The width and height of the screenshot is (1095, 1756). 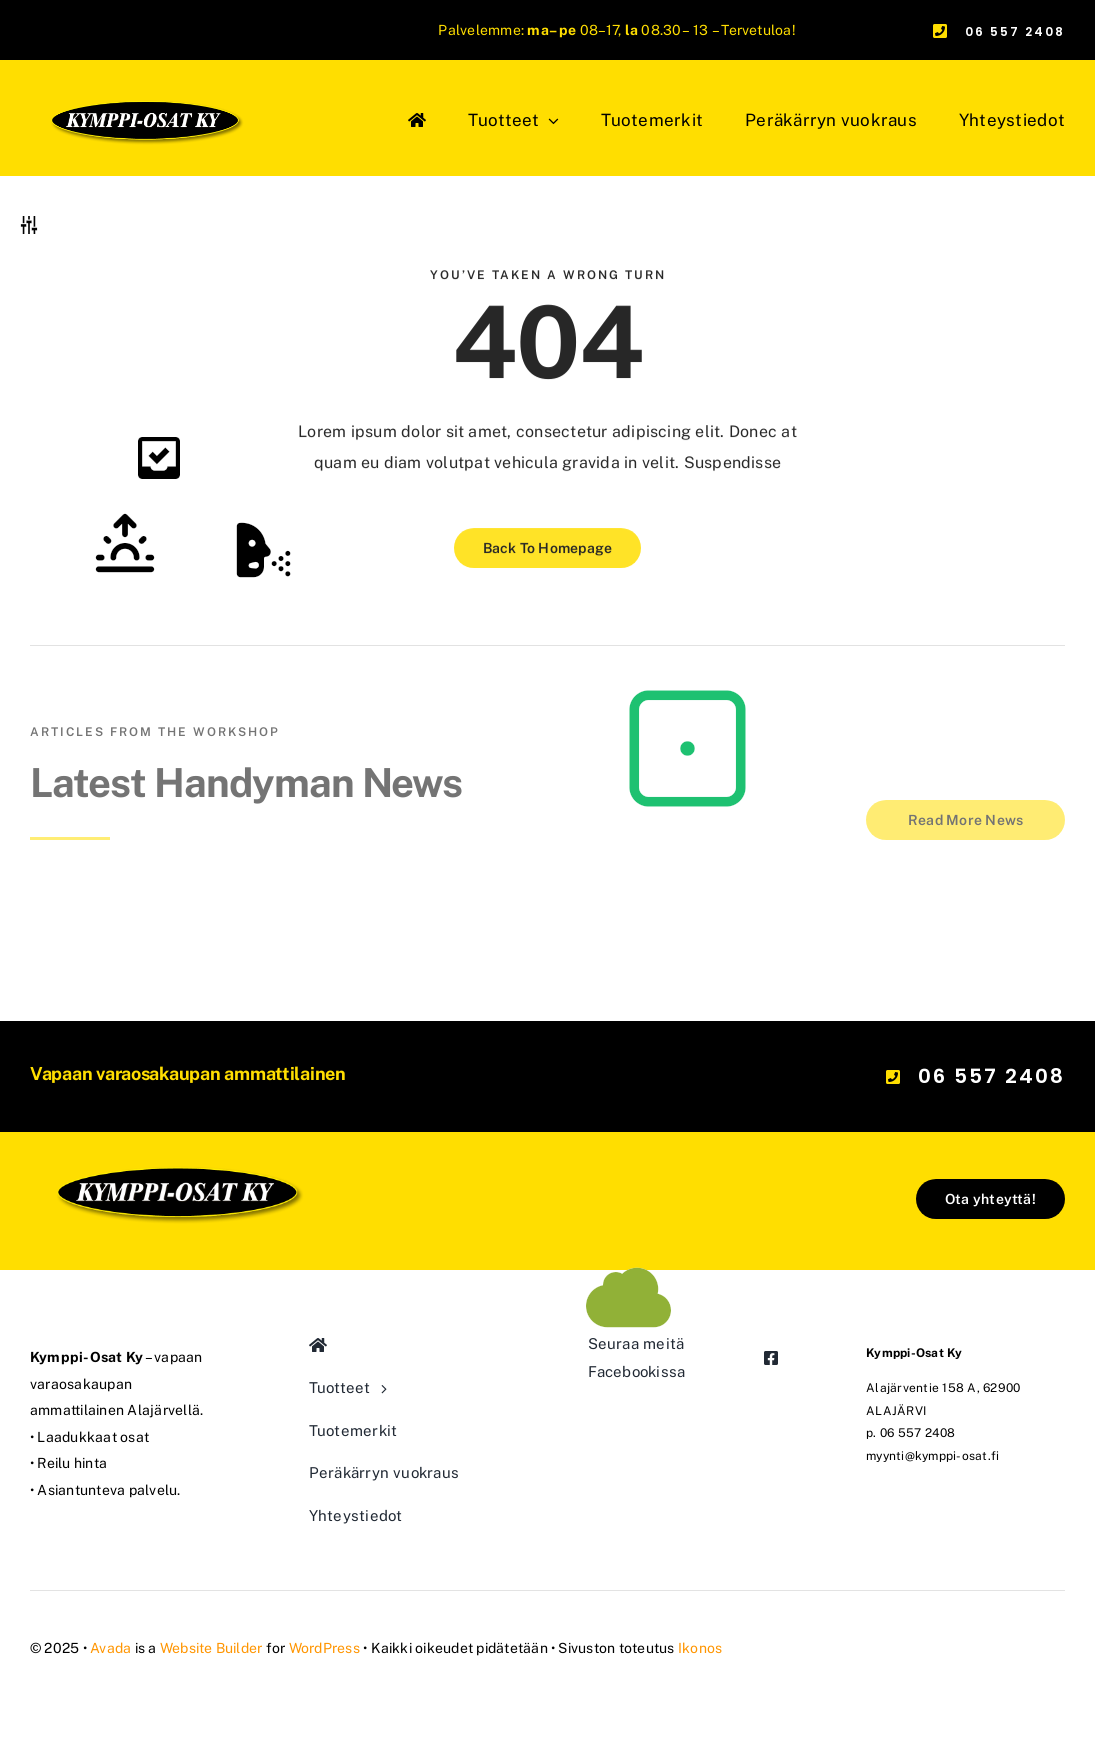 I want to click on sunrise alarm or wake-up time indicator, so click(x=125, y=543).